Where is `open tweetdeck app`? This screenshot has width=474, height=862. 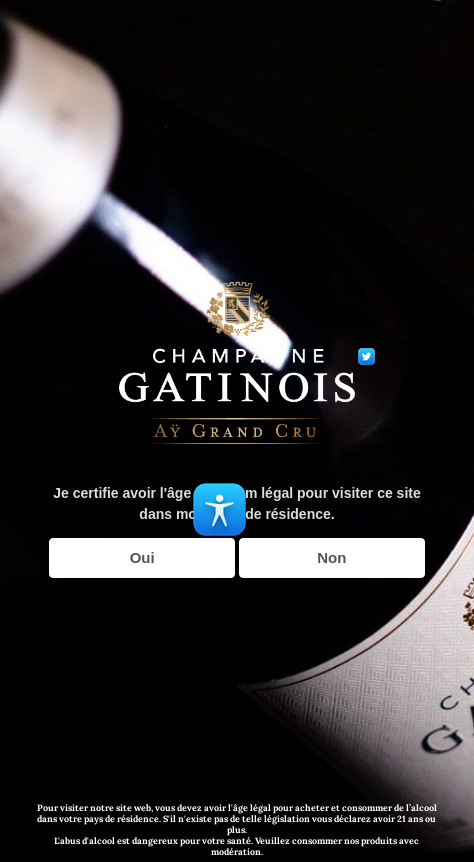 open tweetdeck app is located at coordinates (366, 356).